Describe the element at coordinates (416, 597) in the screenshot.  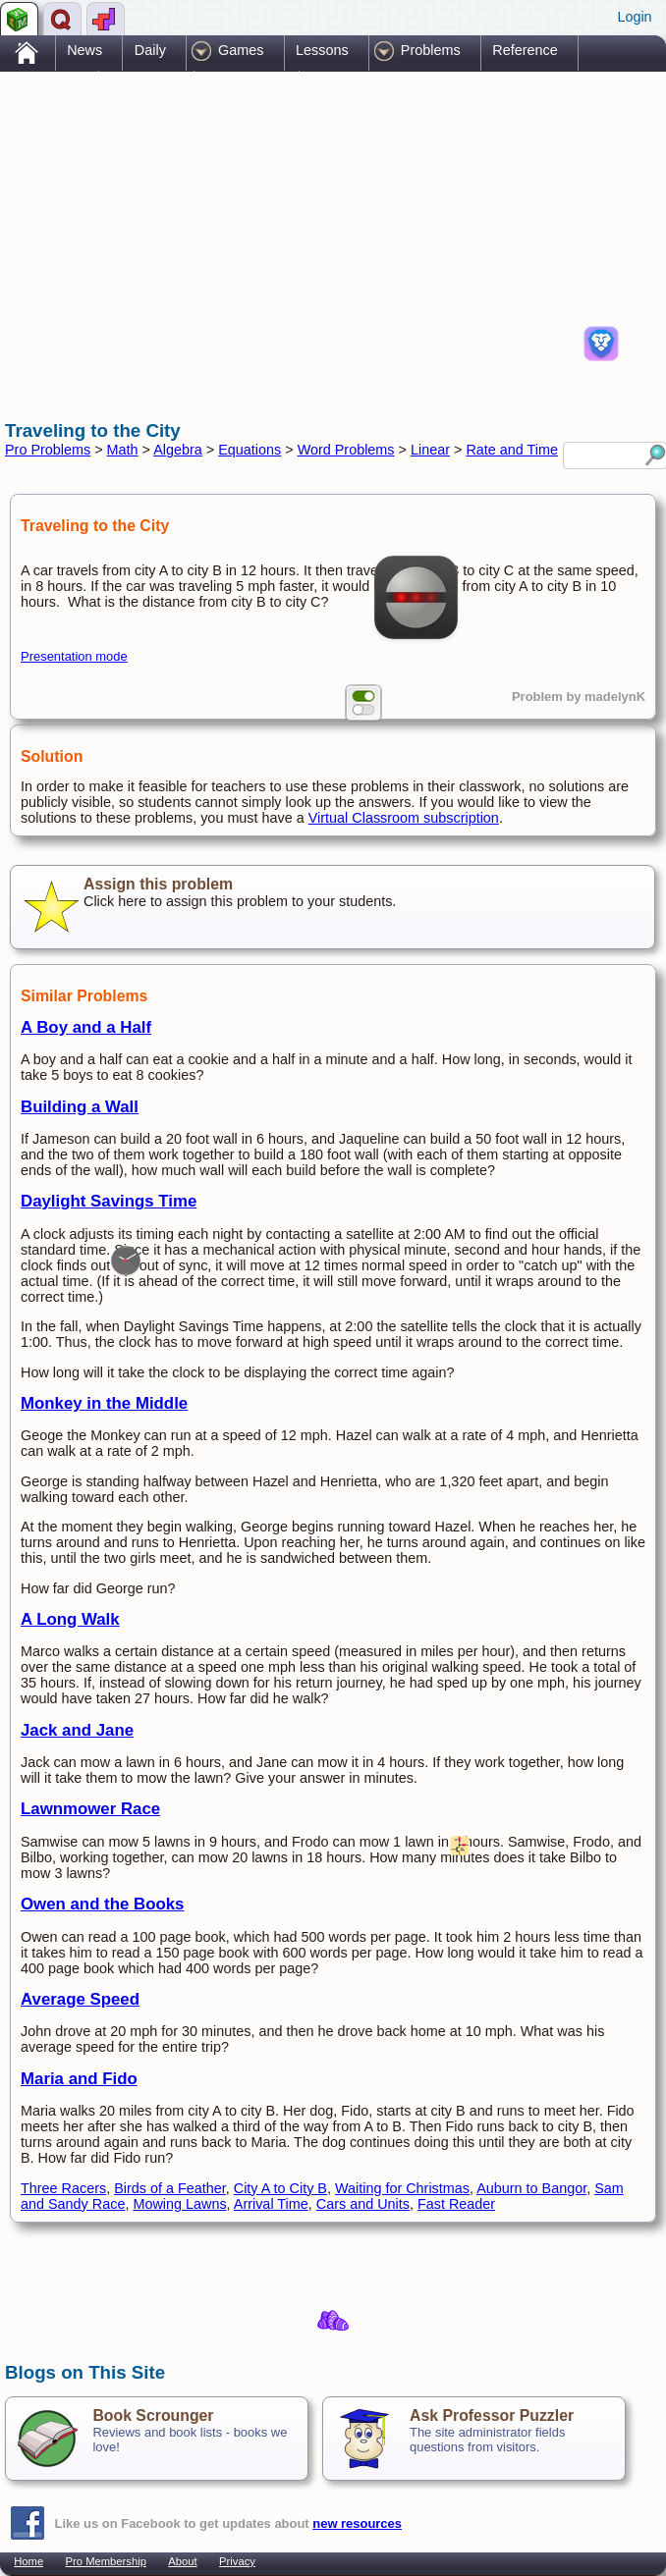
I see `launch gnome robots game` at that location.